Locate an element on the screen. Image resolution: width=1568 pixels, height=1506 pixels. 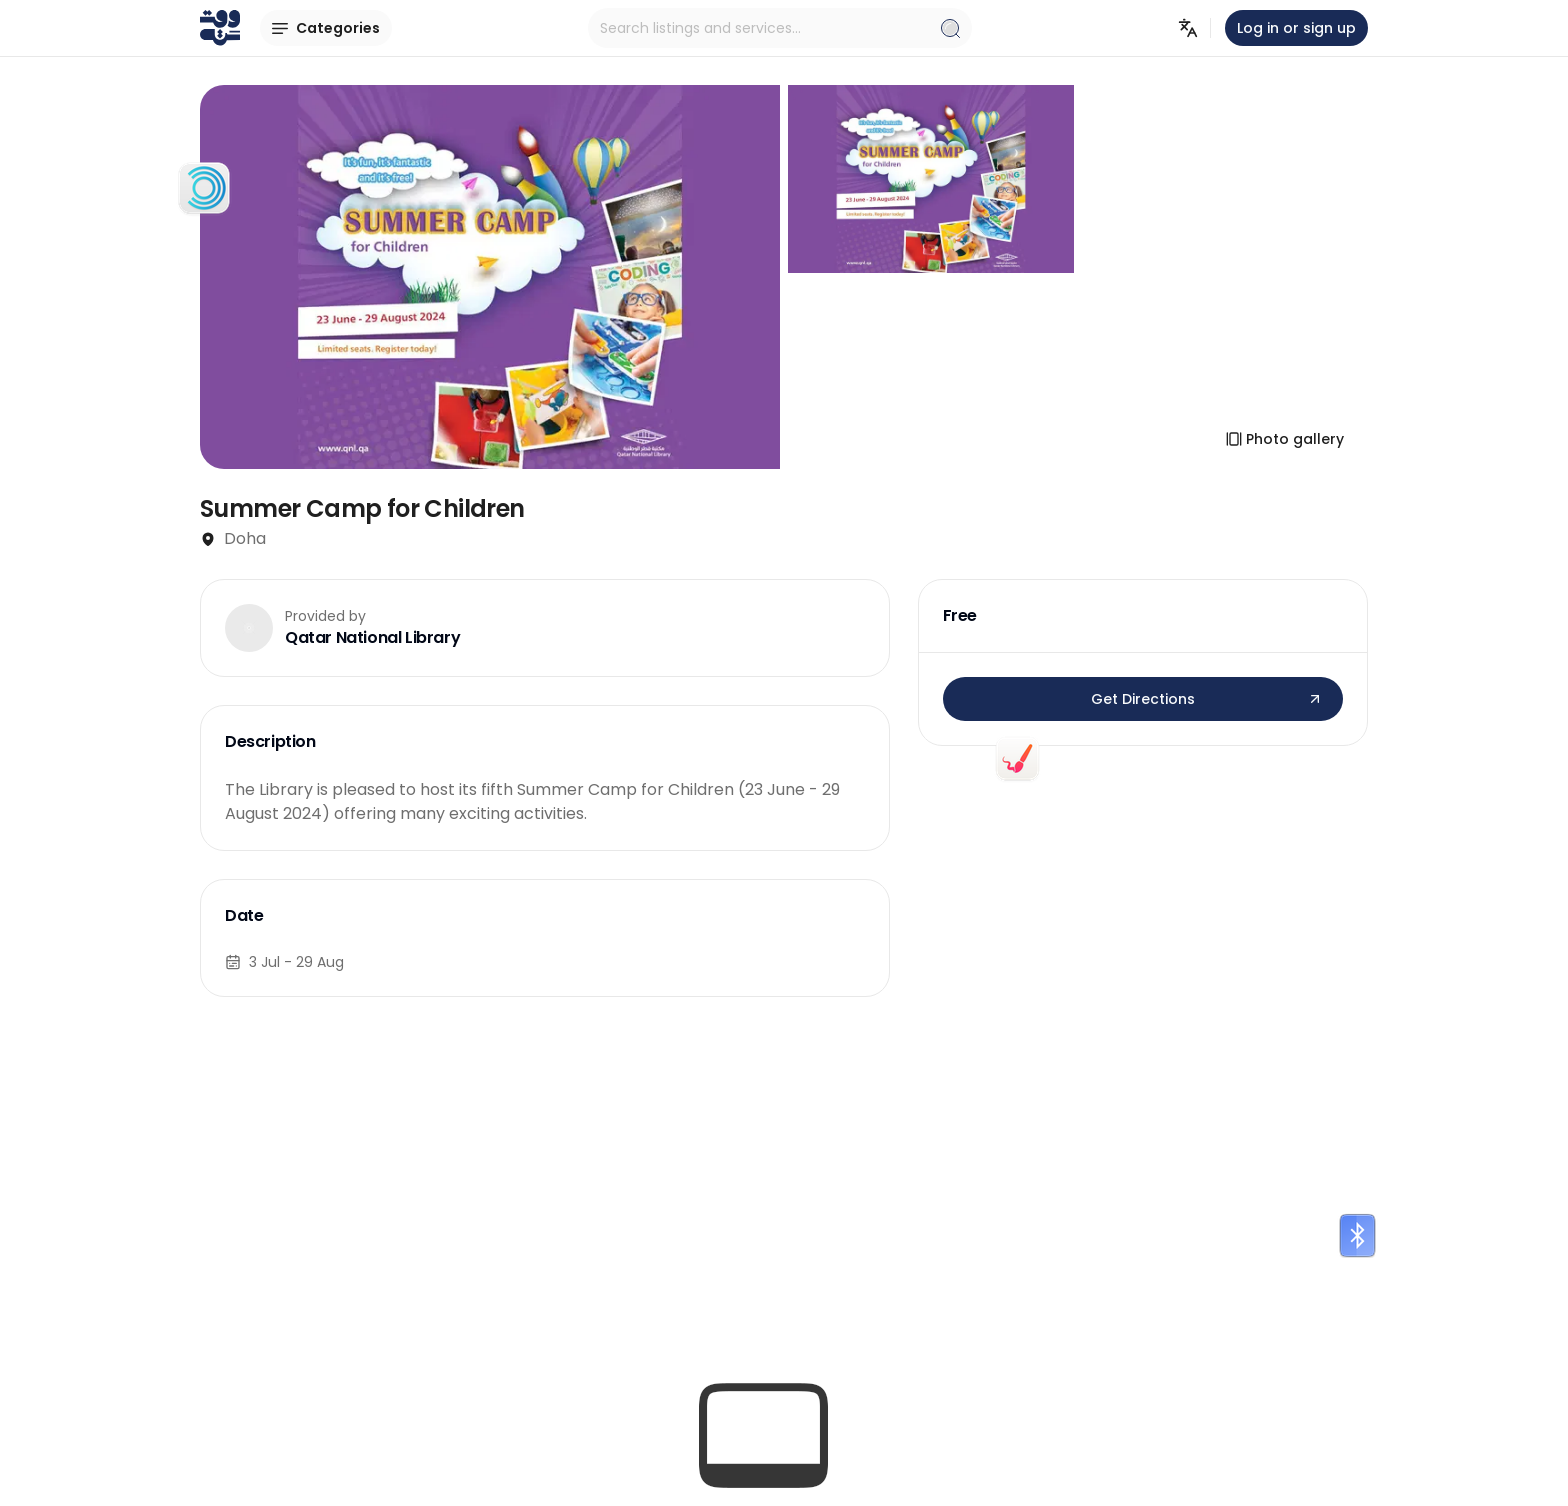
open bluetooth settings app is located at coordinates (1357, 1235).